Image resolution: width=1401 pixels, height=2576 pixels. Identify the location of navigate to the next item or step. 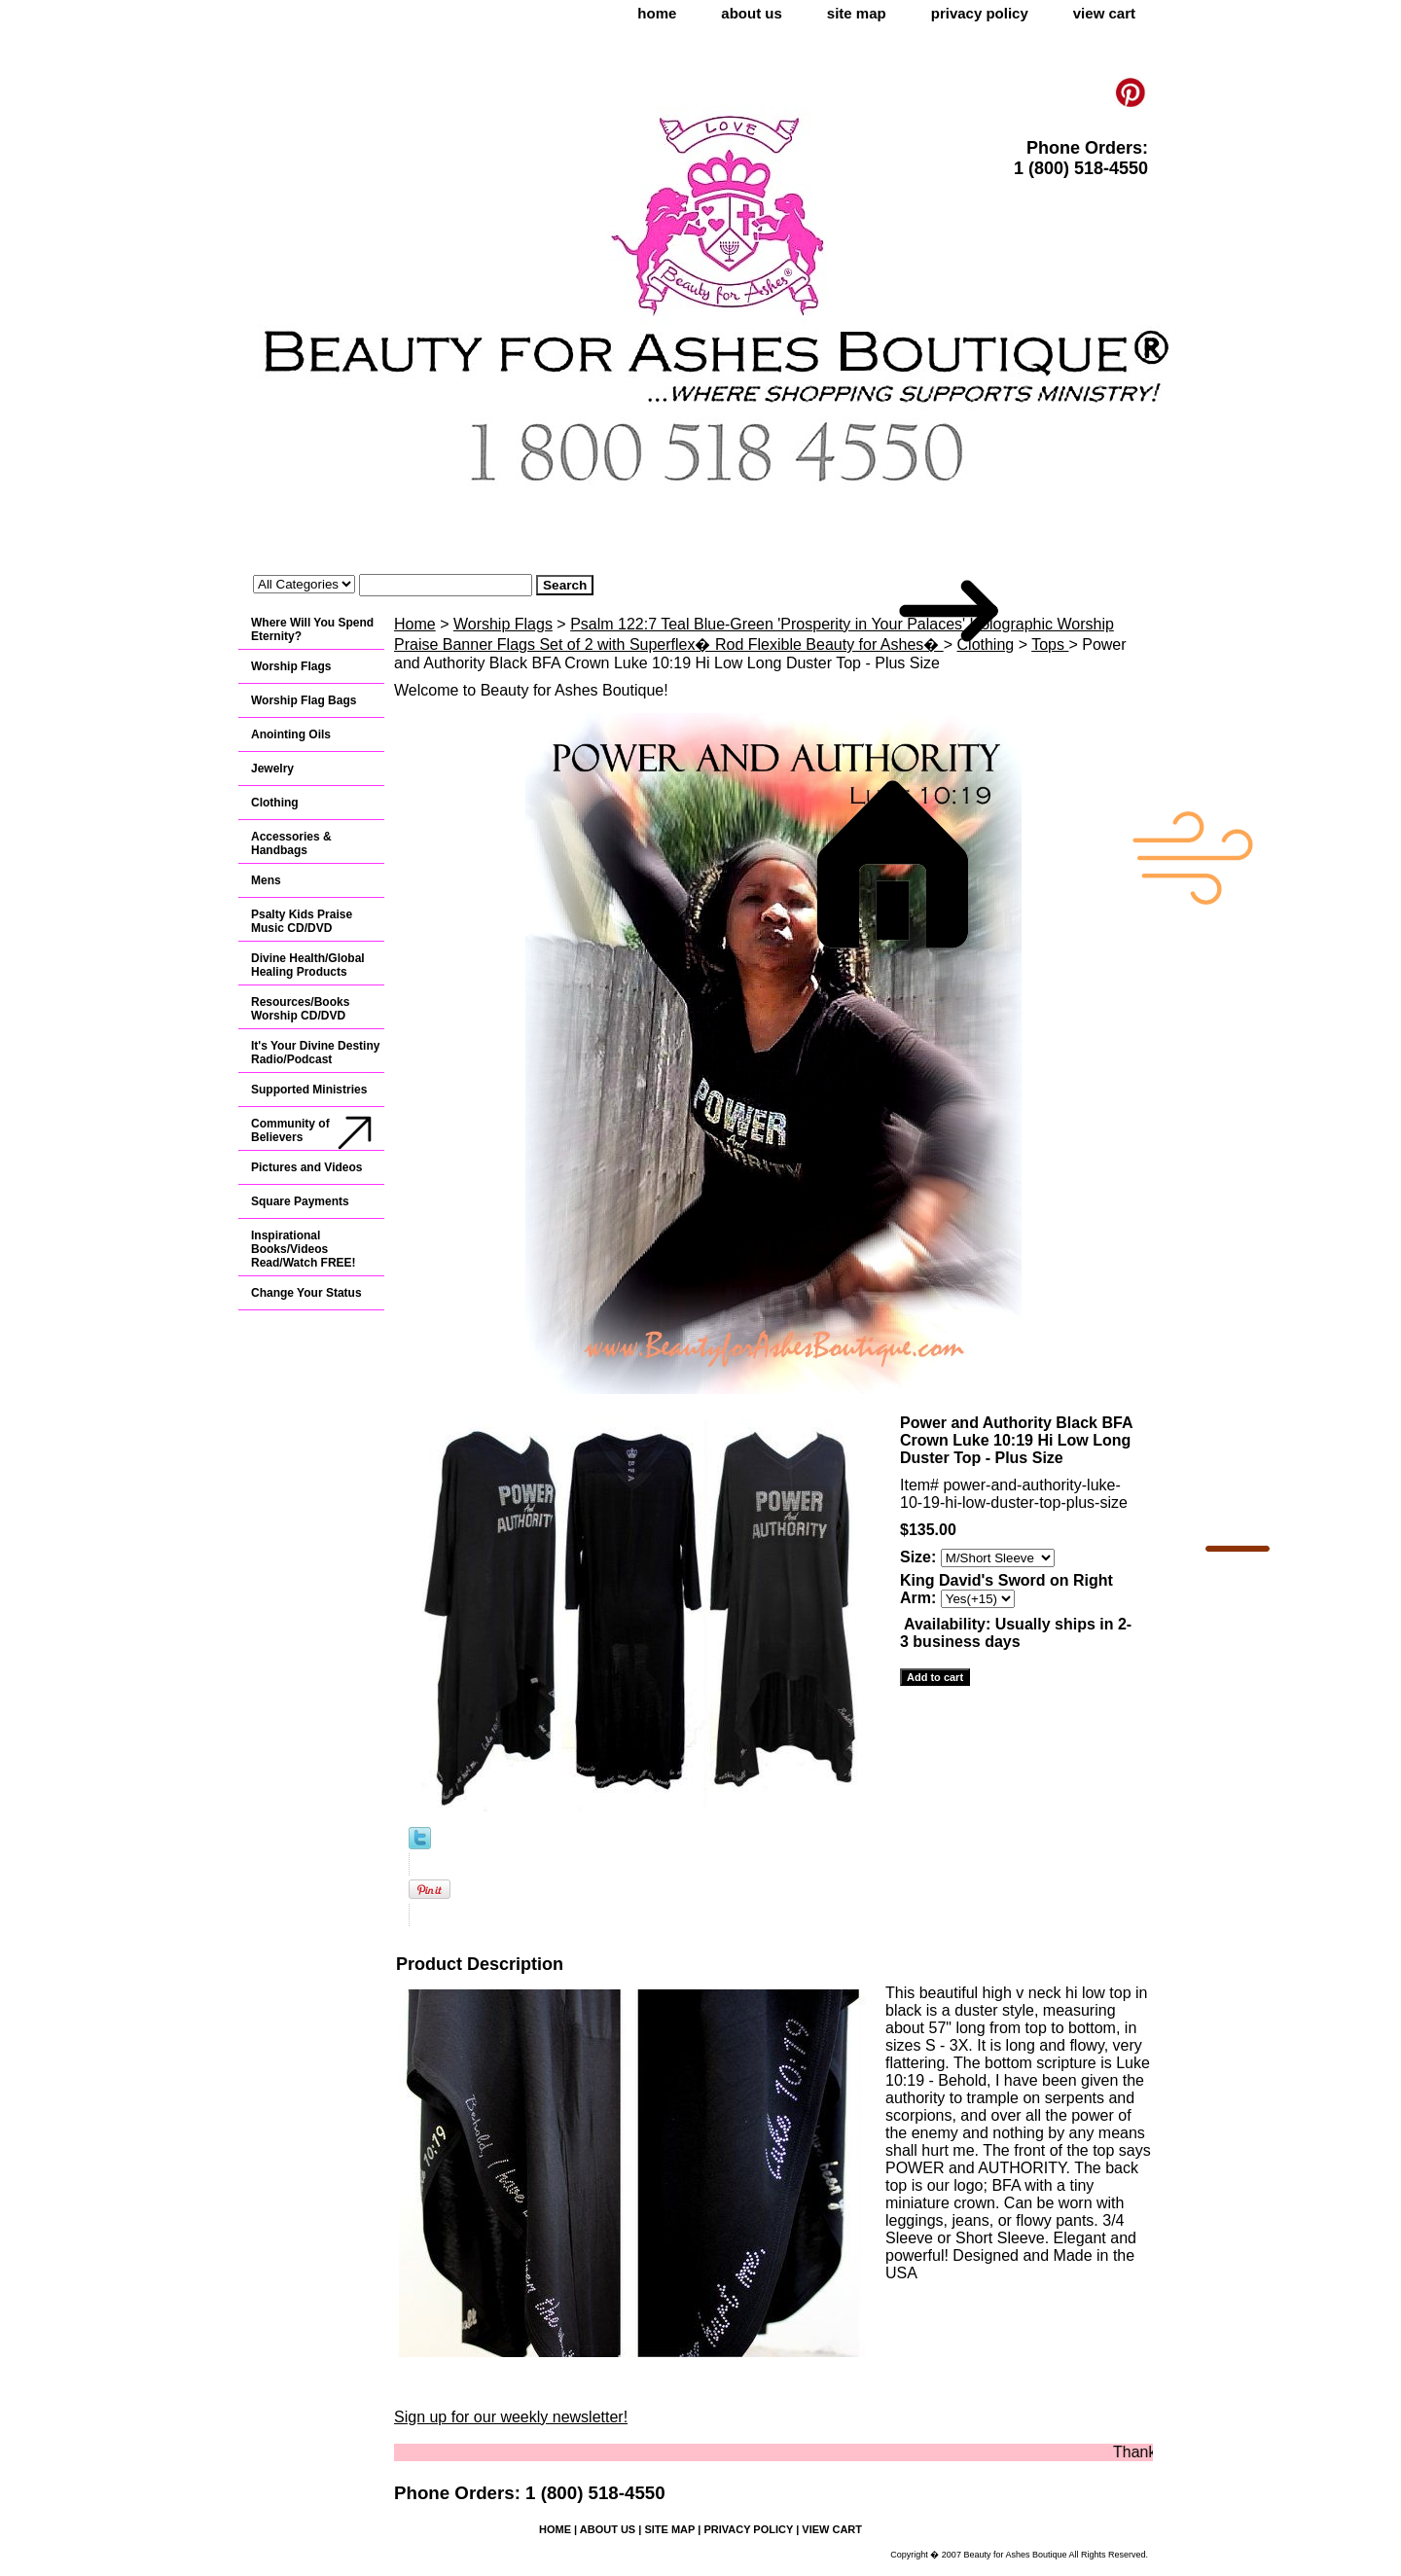
(949, 611).